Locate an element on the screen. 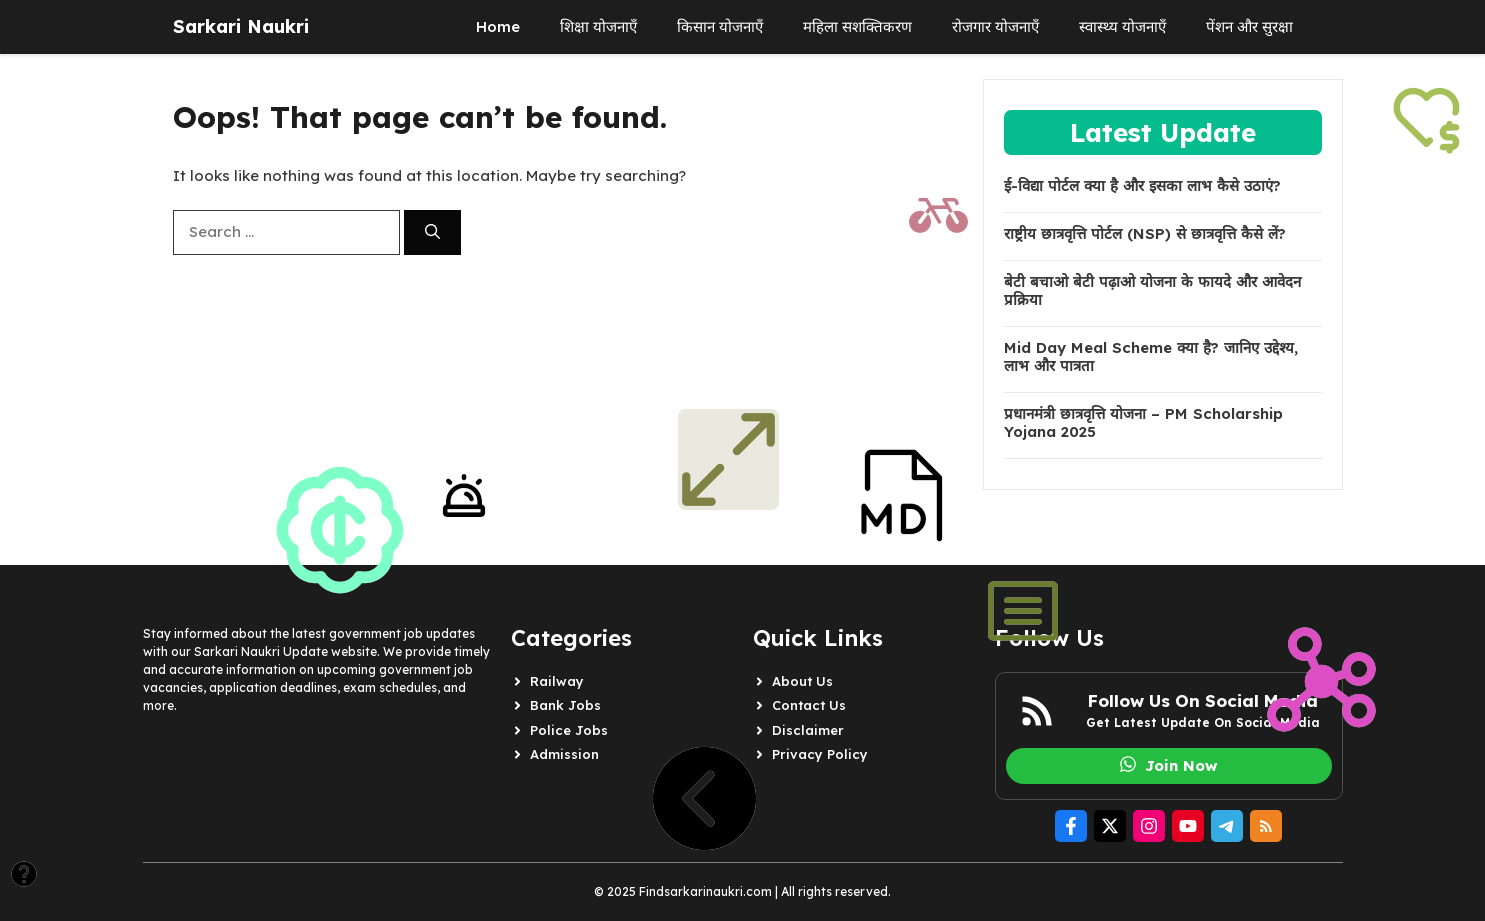  view network connections or relationships is located at coordinates (1321, 681).